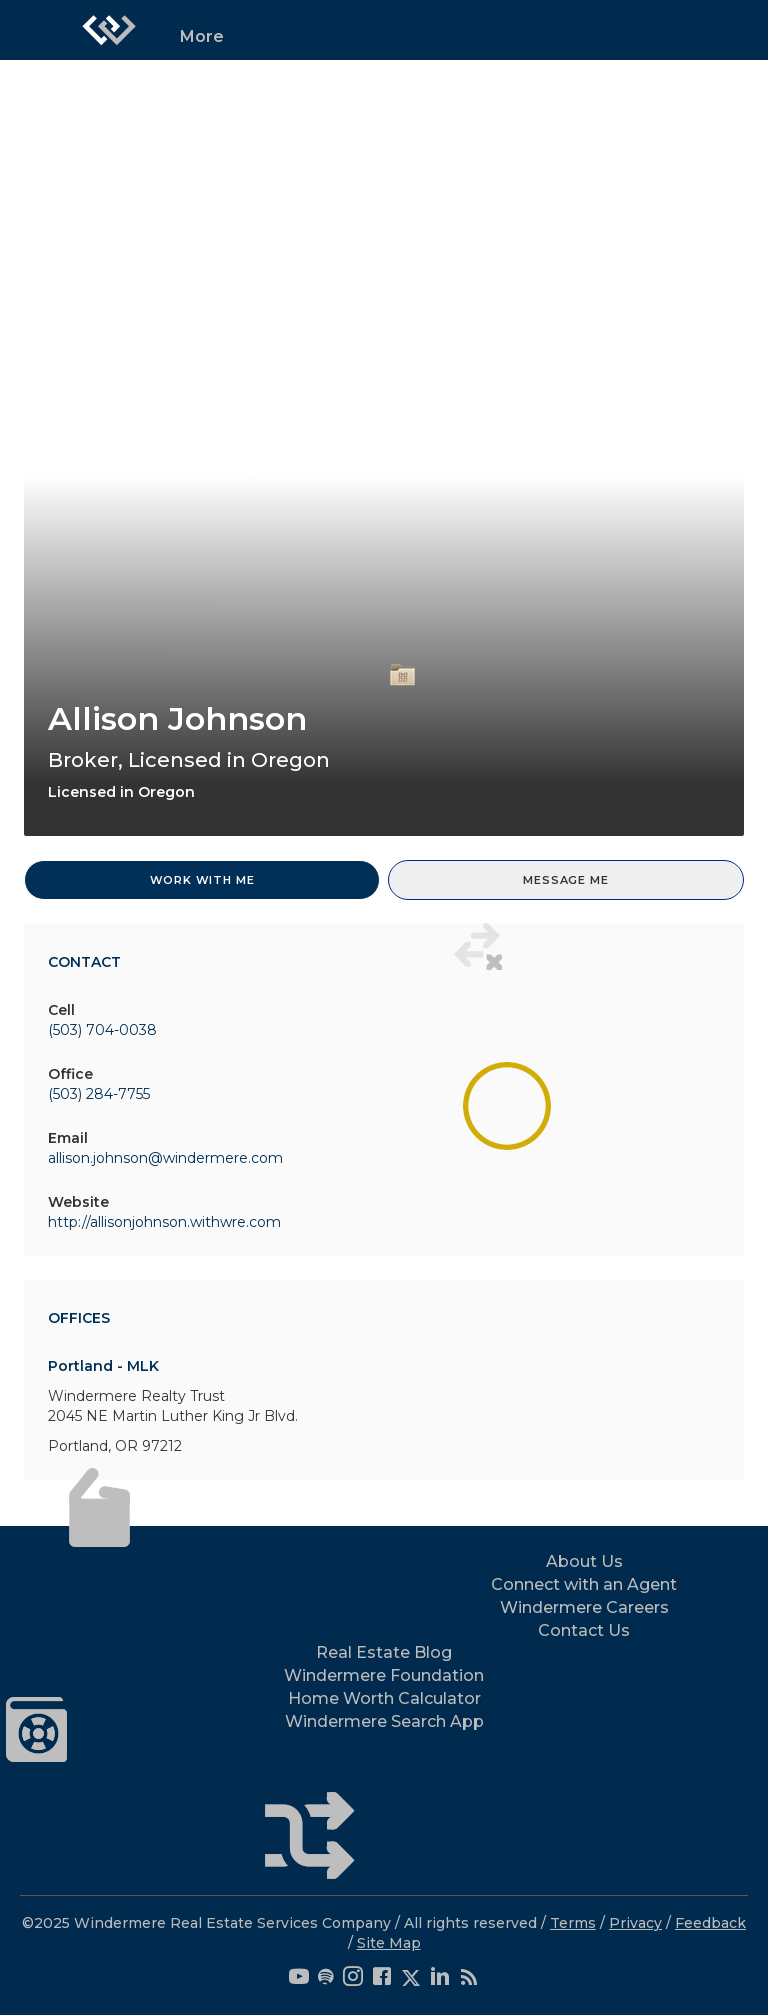 Image resolution: width=768 pixels, height=2015 pixels. Describe the element at coordinates (308, 1835) in the screenshot. I see `shuffle playlist or queue` at that location.